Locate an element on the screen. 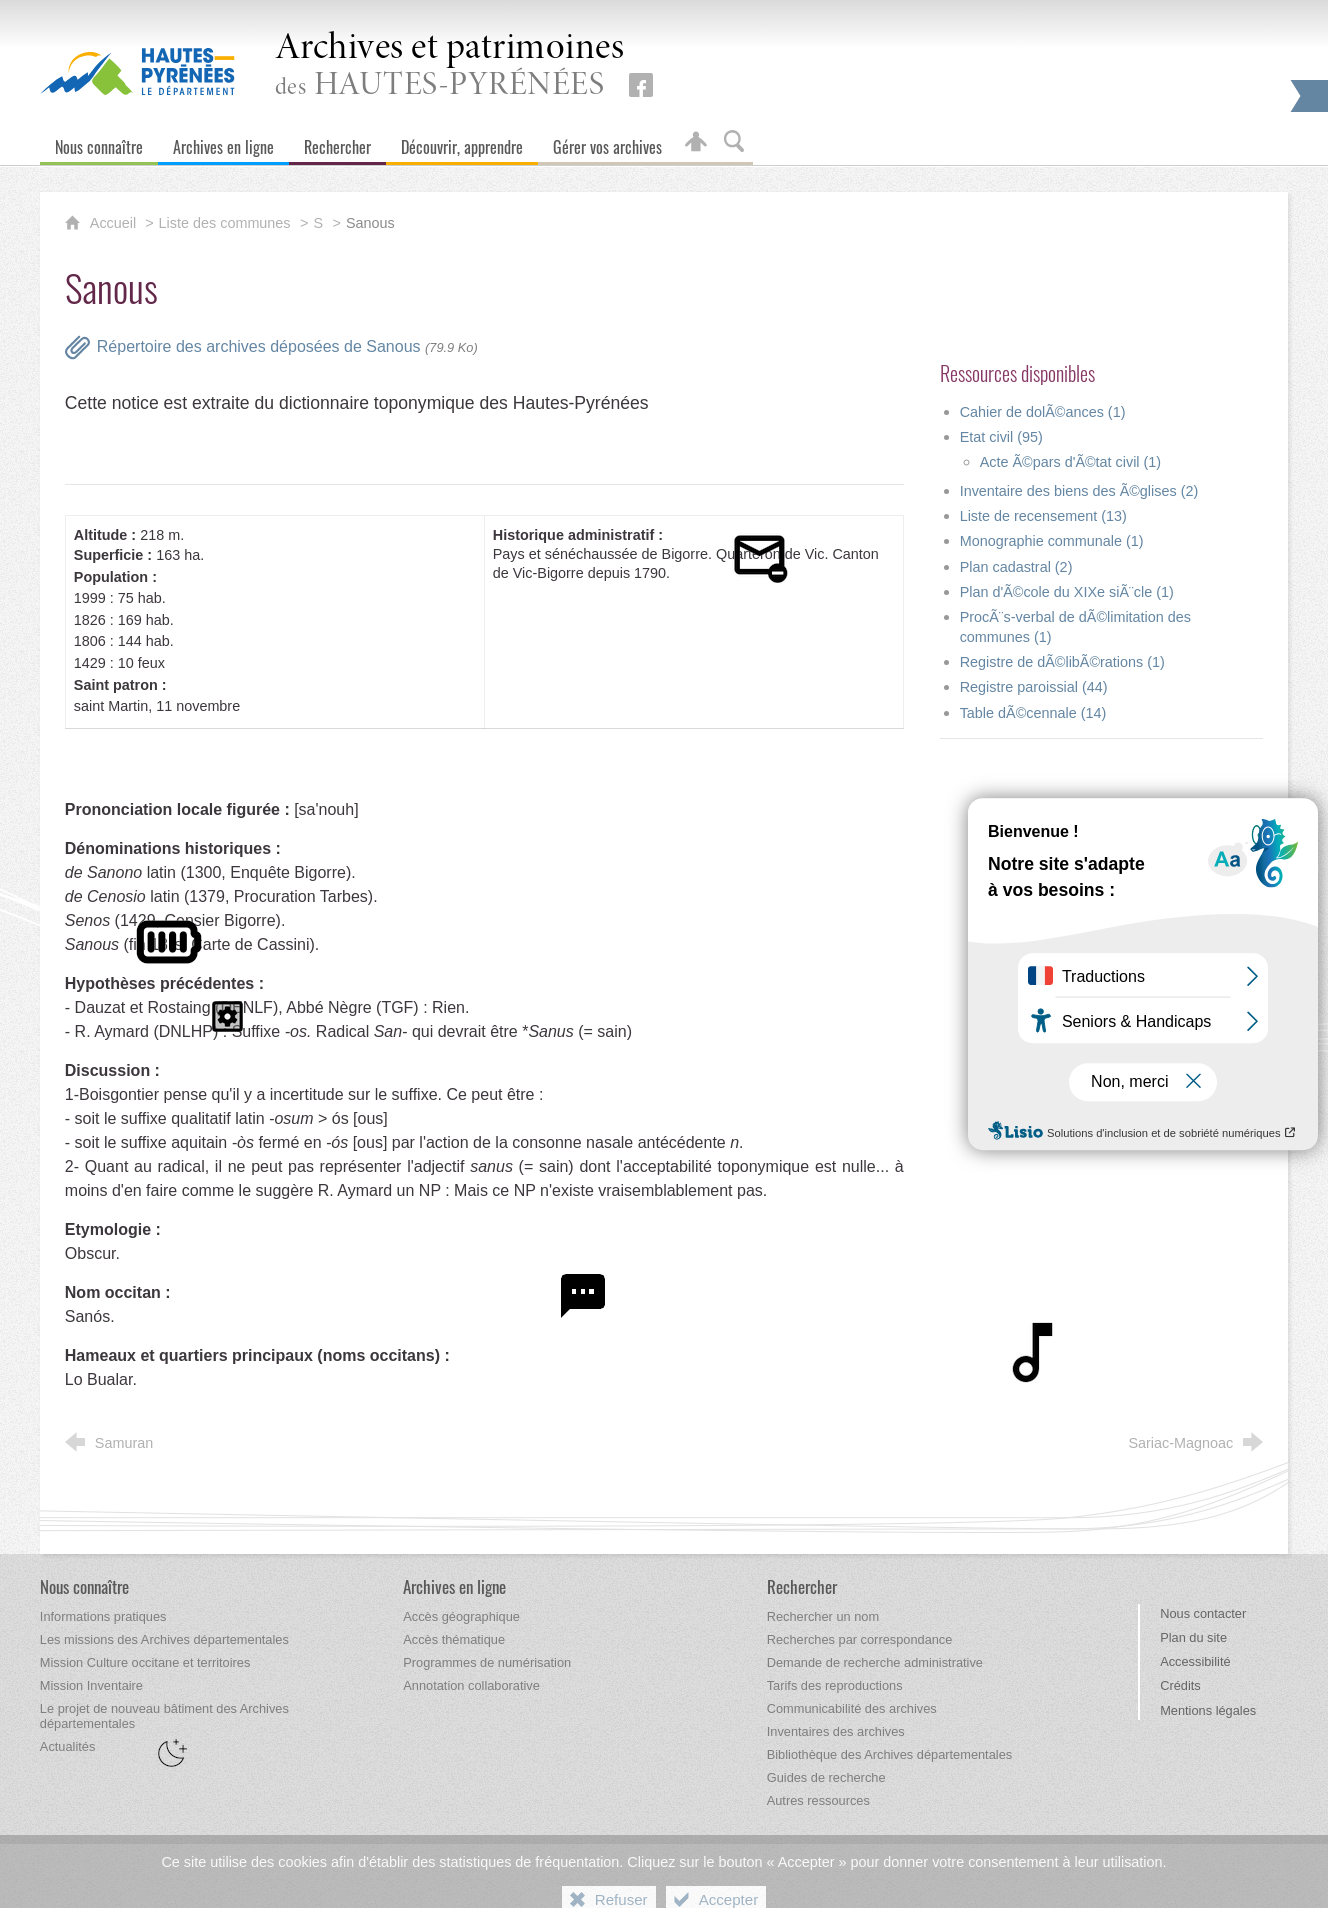 This screenshot has height=1908, width=1328. enable dark mode or night theme is located at coordinates (171, 1753).